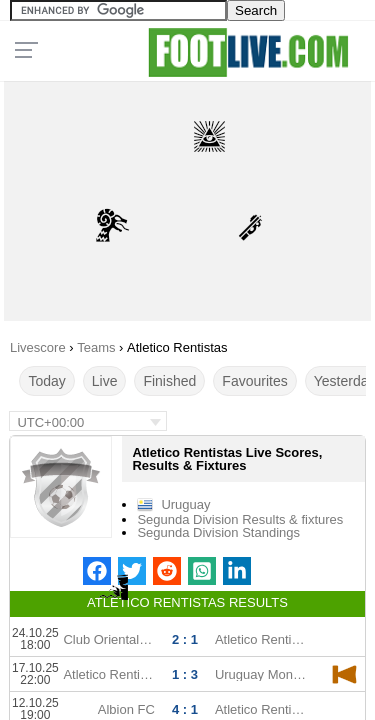 The height and width of the screenshot is (720, 375). Describe the element at coordinates (344, 674) in the screenshot. I see `go to previous track or media` at that location.